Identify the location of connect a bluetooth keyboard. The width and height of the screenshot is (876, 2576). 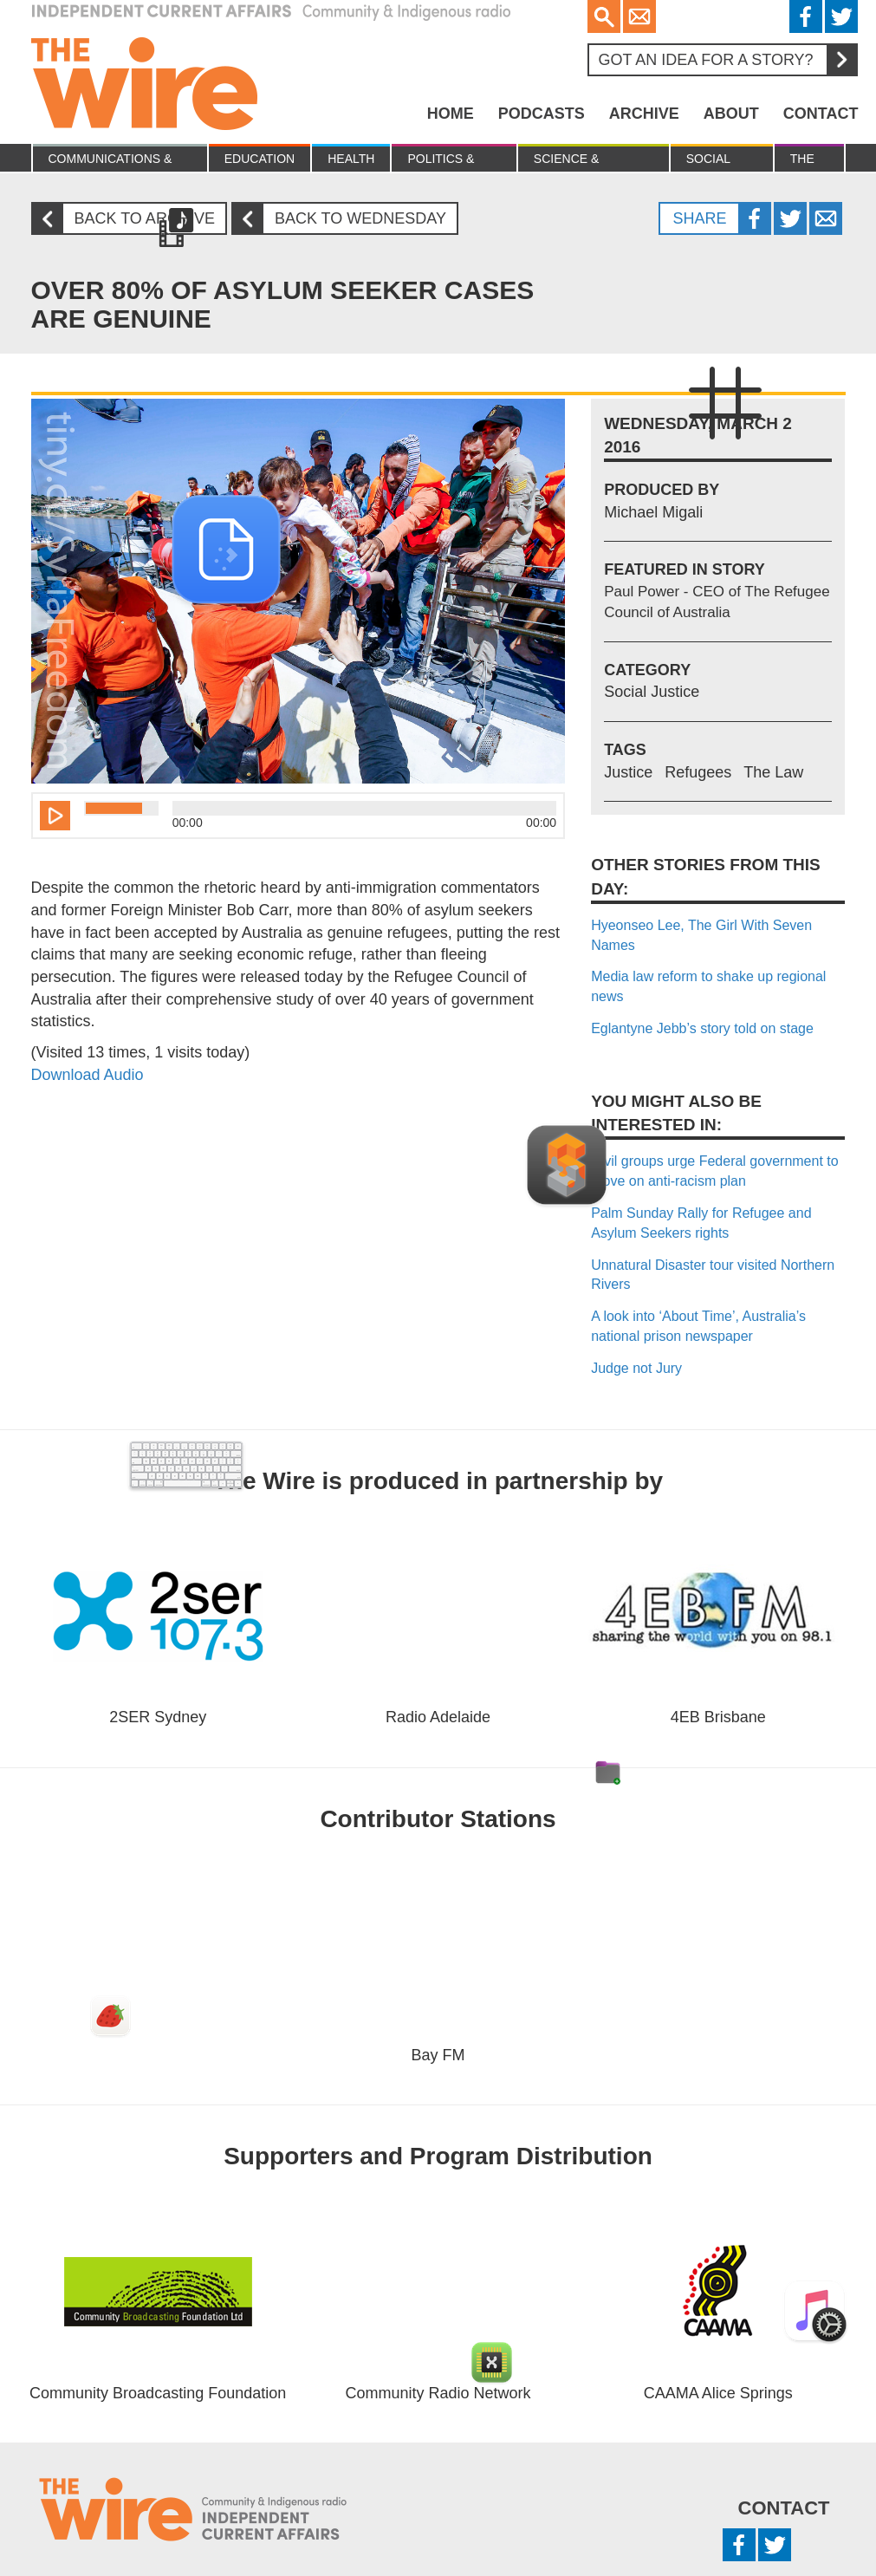
(186, 1465).